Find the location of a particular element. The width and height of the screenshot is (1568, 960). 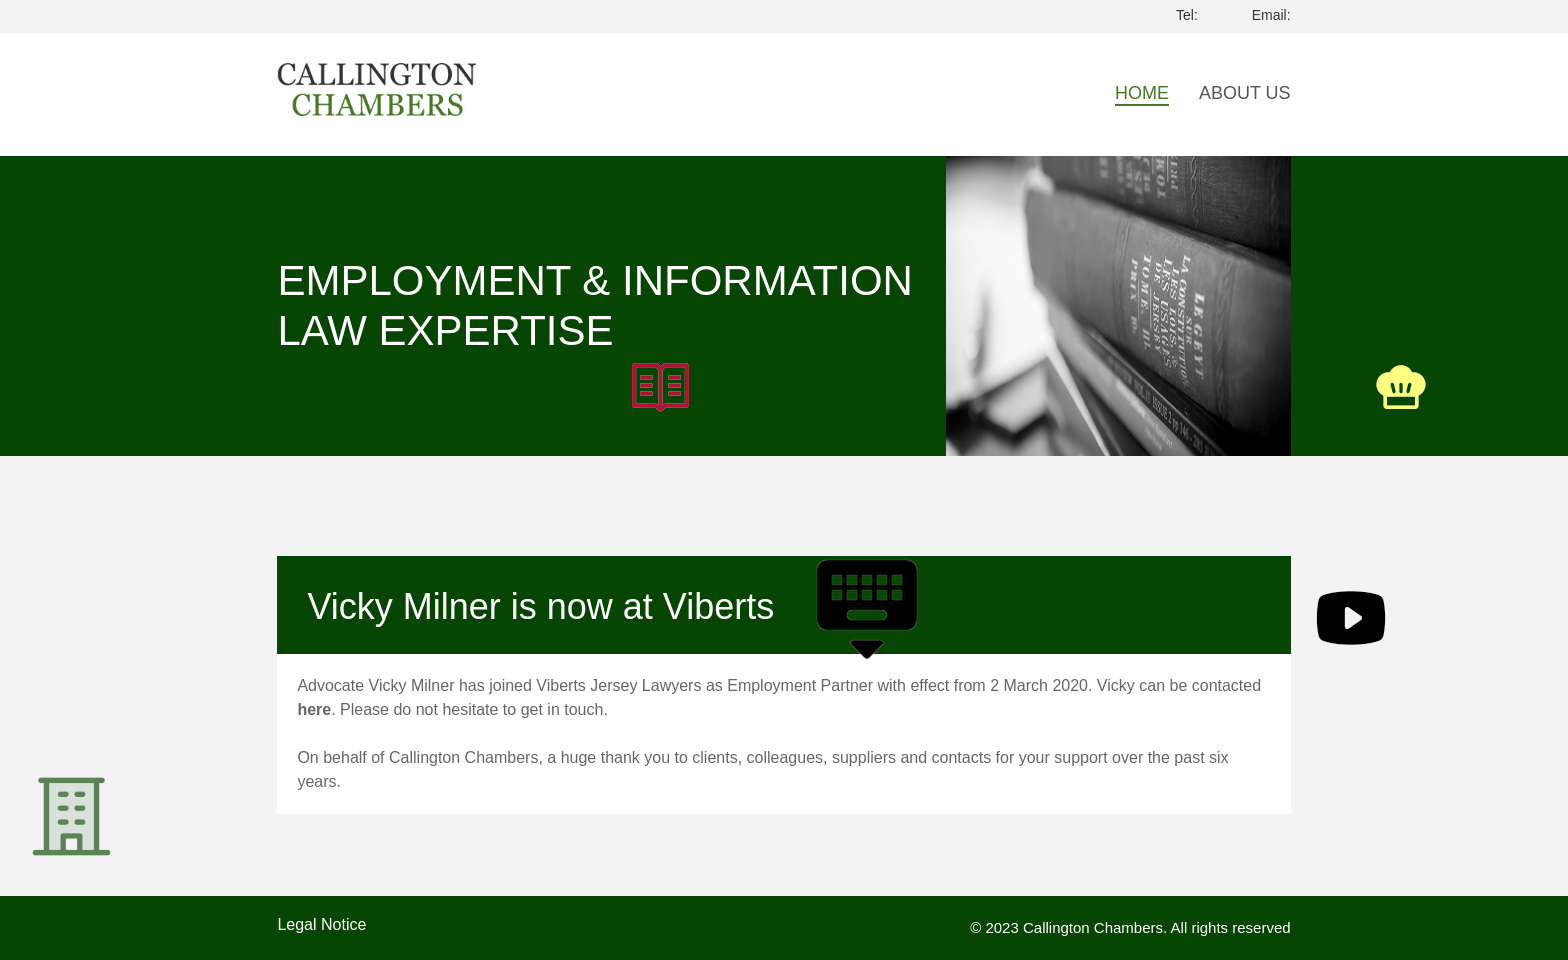

hide the on-screen keyboard is located at coordinates (867, 605).